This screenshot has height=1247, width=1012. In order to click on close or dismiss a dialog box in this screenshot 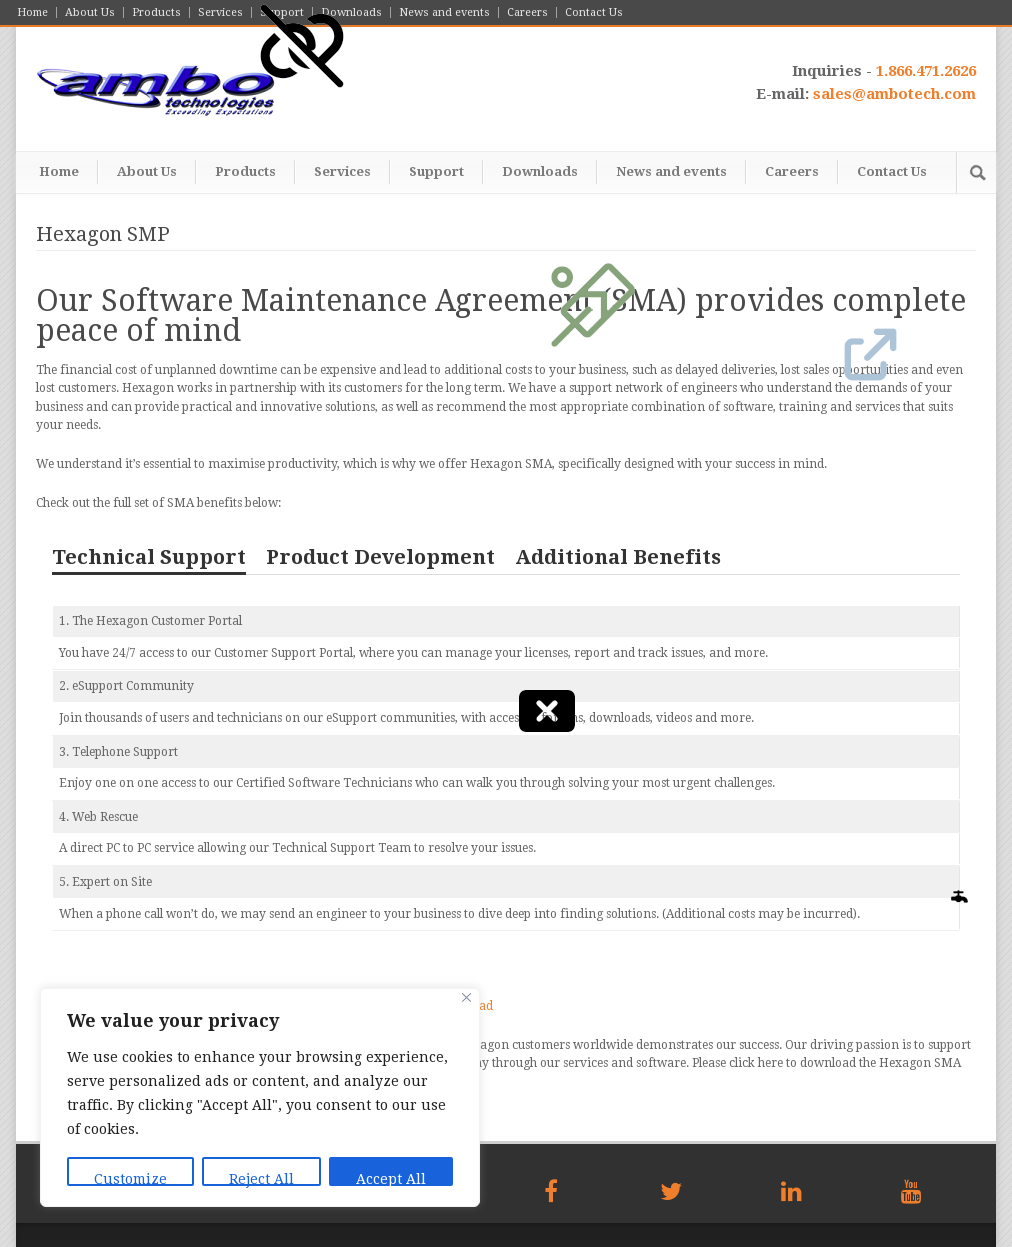, I will do `click(547, 711)`.